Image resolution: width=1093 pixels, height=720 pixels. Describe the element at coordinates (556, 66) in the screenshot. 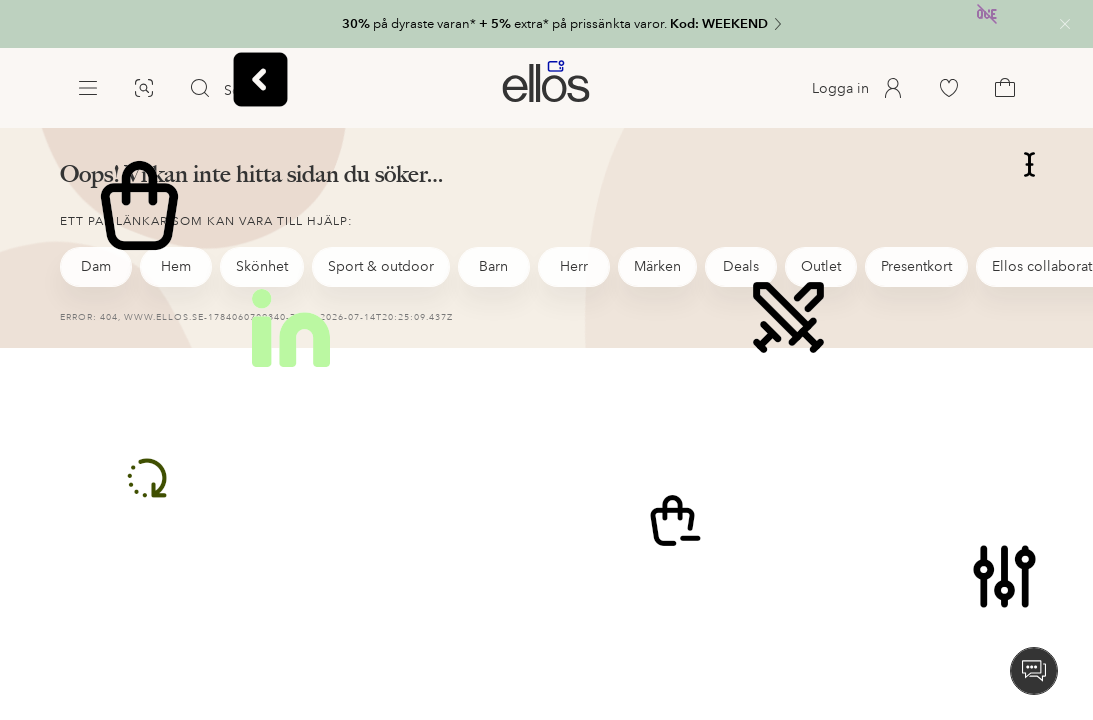

I see `access phone camera settings` at that location.